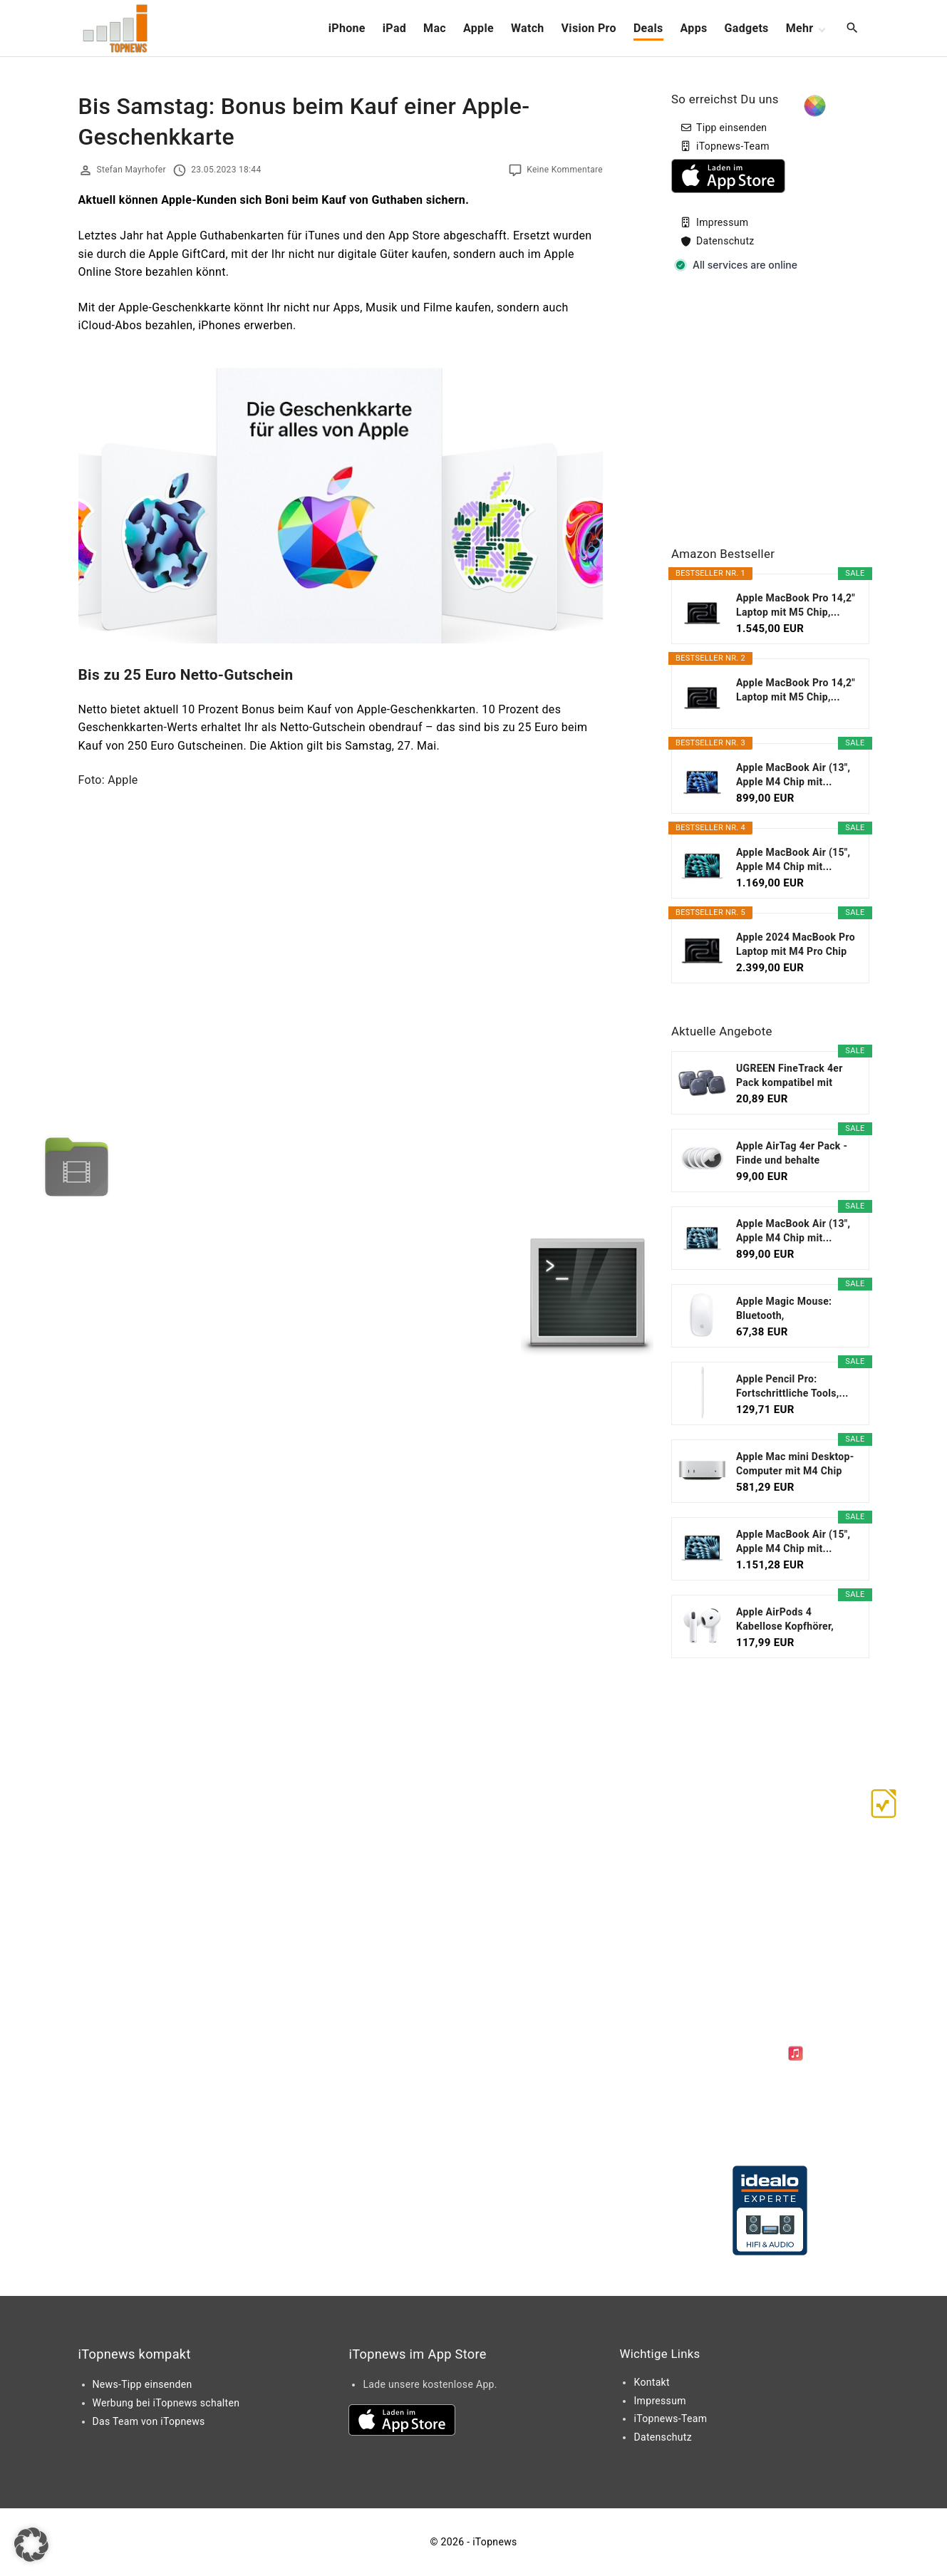  Describe the element at coordinates (814, 105) in the screenshot. I see `open color management settings` at that location.